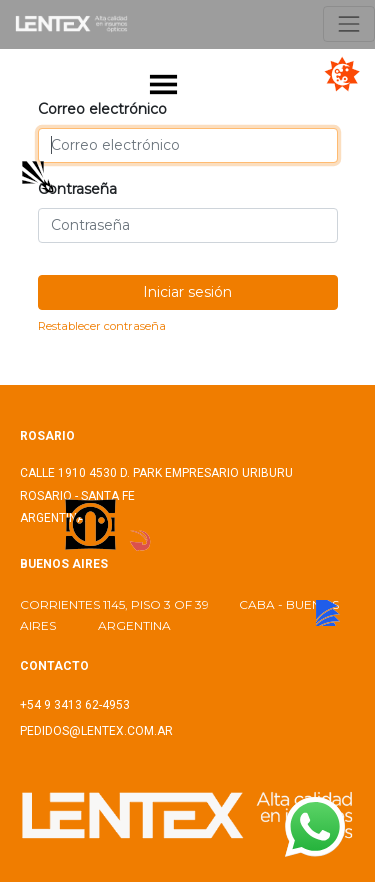 The width and height of the screenshot is (375, 882). What do you see at coordinates (342, 74) in the screenshot?
I see `represents solar or star-based abilities in a game` at bounding box center [342, 74].